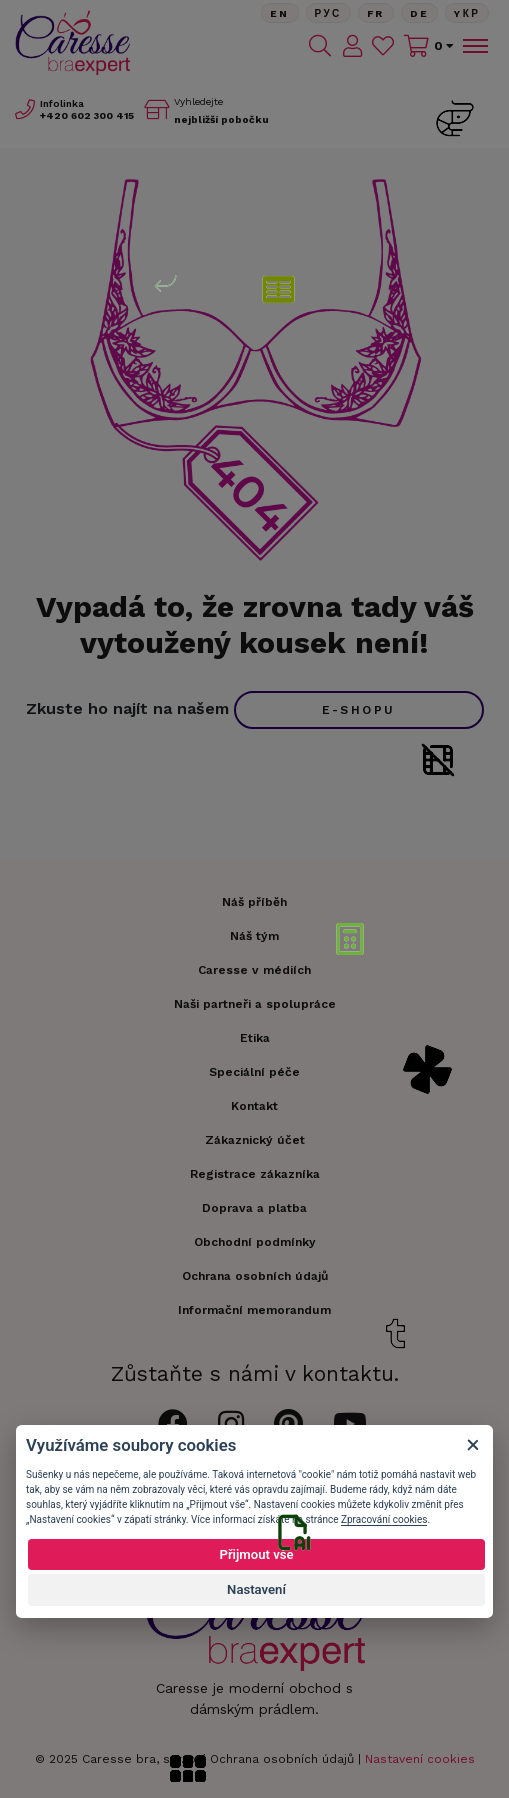 The image size is (509, 1798). What do you see at coordinates (278, 289) in the screenshot?
I see `switch to multi-column text layout` at bounding box center [278, 289].